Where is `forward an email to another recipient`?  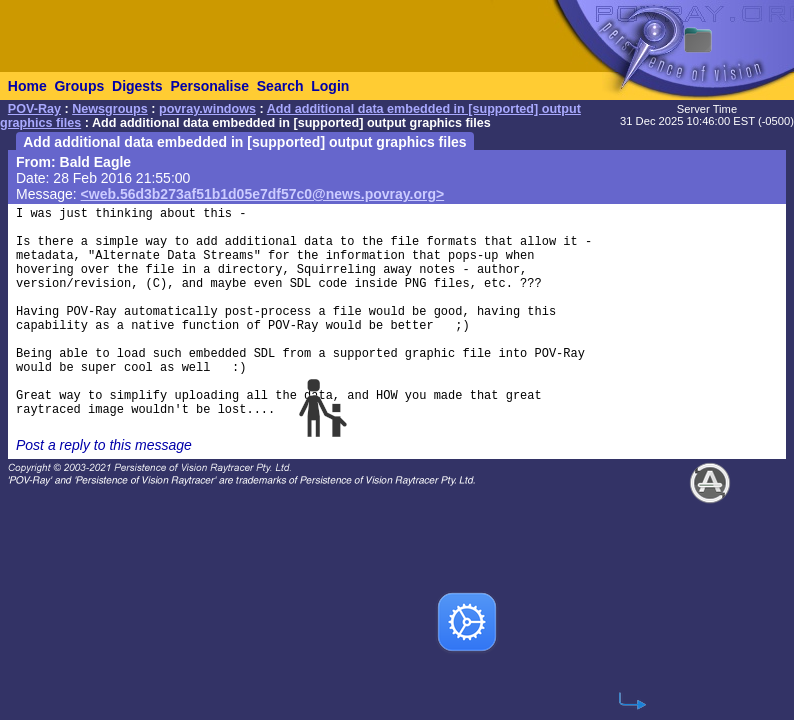 forward an email to another recipient is located at coordinates (633, 699).